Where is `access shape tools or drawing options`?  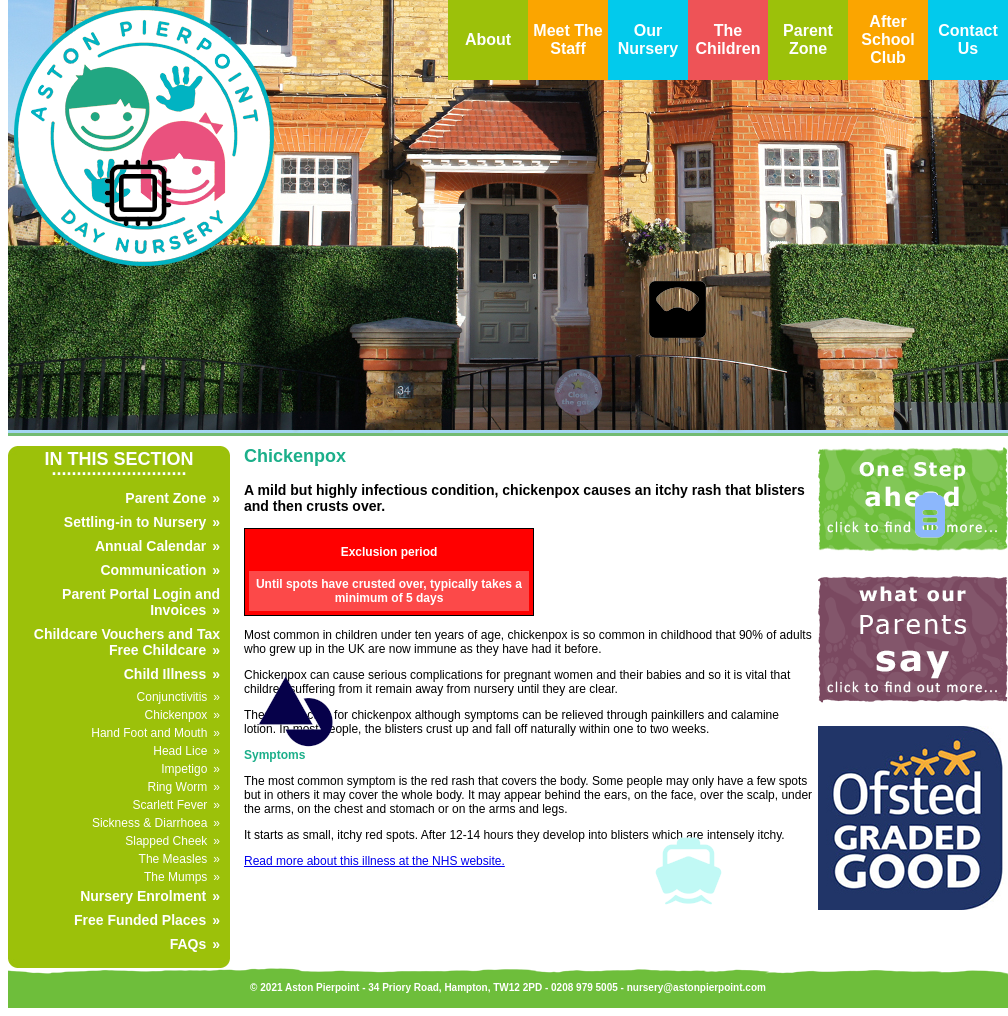
access shape tools or drawing options is located at coordinates (296, 712).